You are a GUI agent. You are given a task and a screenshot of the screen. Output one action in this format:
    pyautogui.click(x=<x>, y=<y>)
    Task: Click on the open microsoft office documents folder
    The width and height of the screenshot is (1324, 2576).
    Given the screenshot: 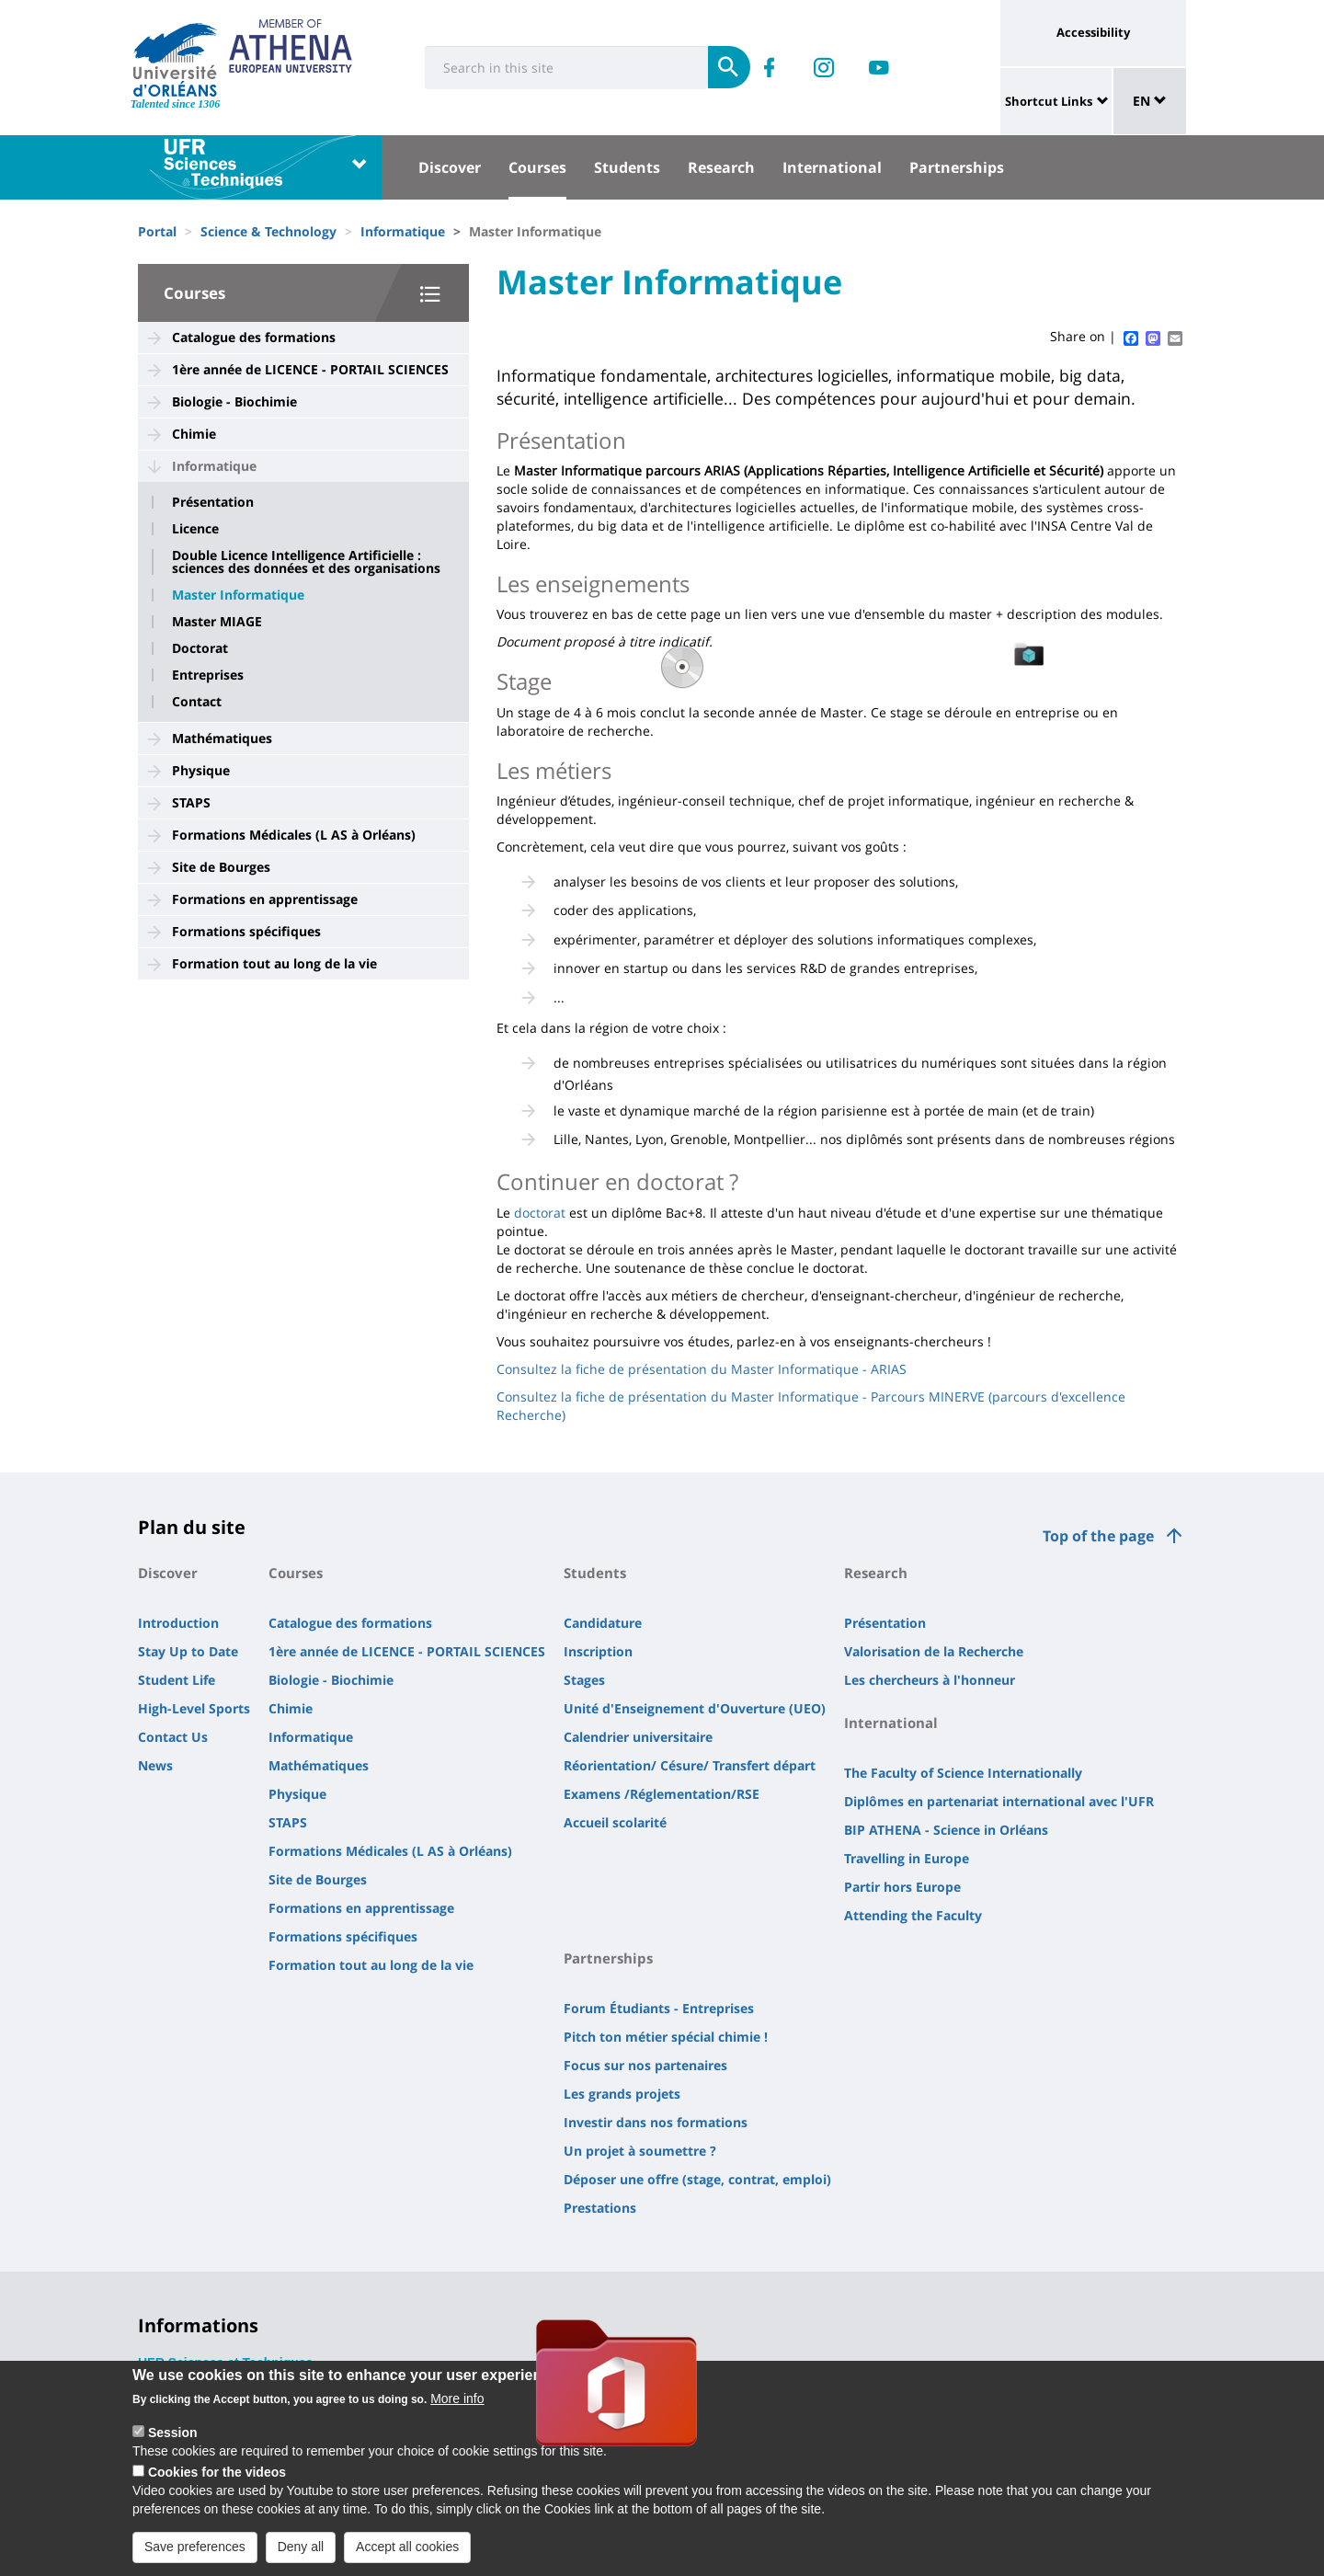 What is the action you would take?
    pyautogui.click(x=615, y=2387)
    